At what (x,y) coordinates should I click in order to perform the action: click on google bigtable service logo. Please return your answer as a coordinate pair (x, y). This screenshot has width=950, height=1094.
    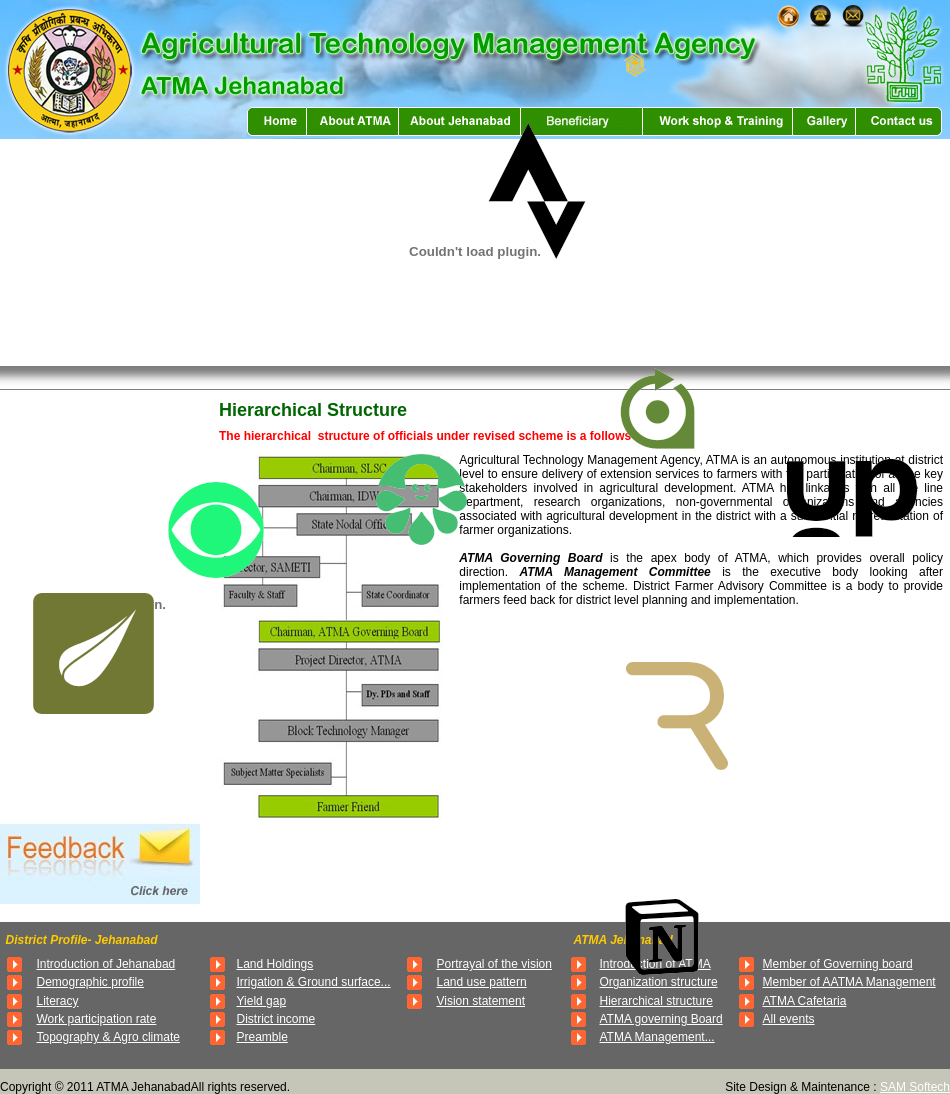
    Looking at the image, I should click on (635, 65).